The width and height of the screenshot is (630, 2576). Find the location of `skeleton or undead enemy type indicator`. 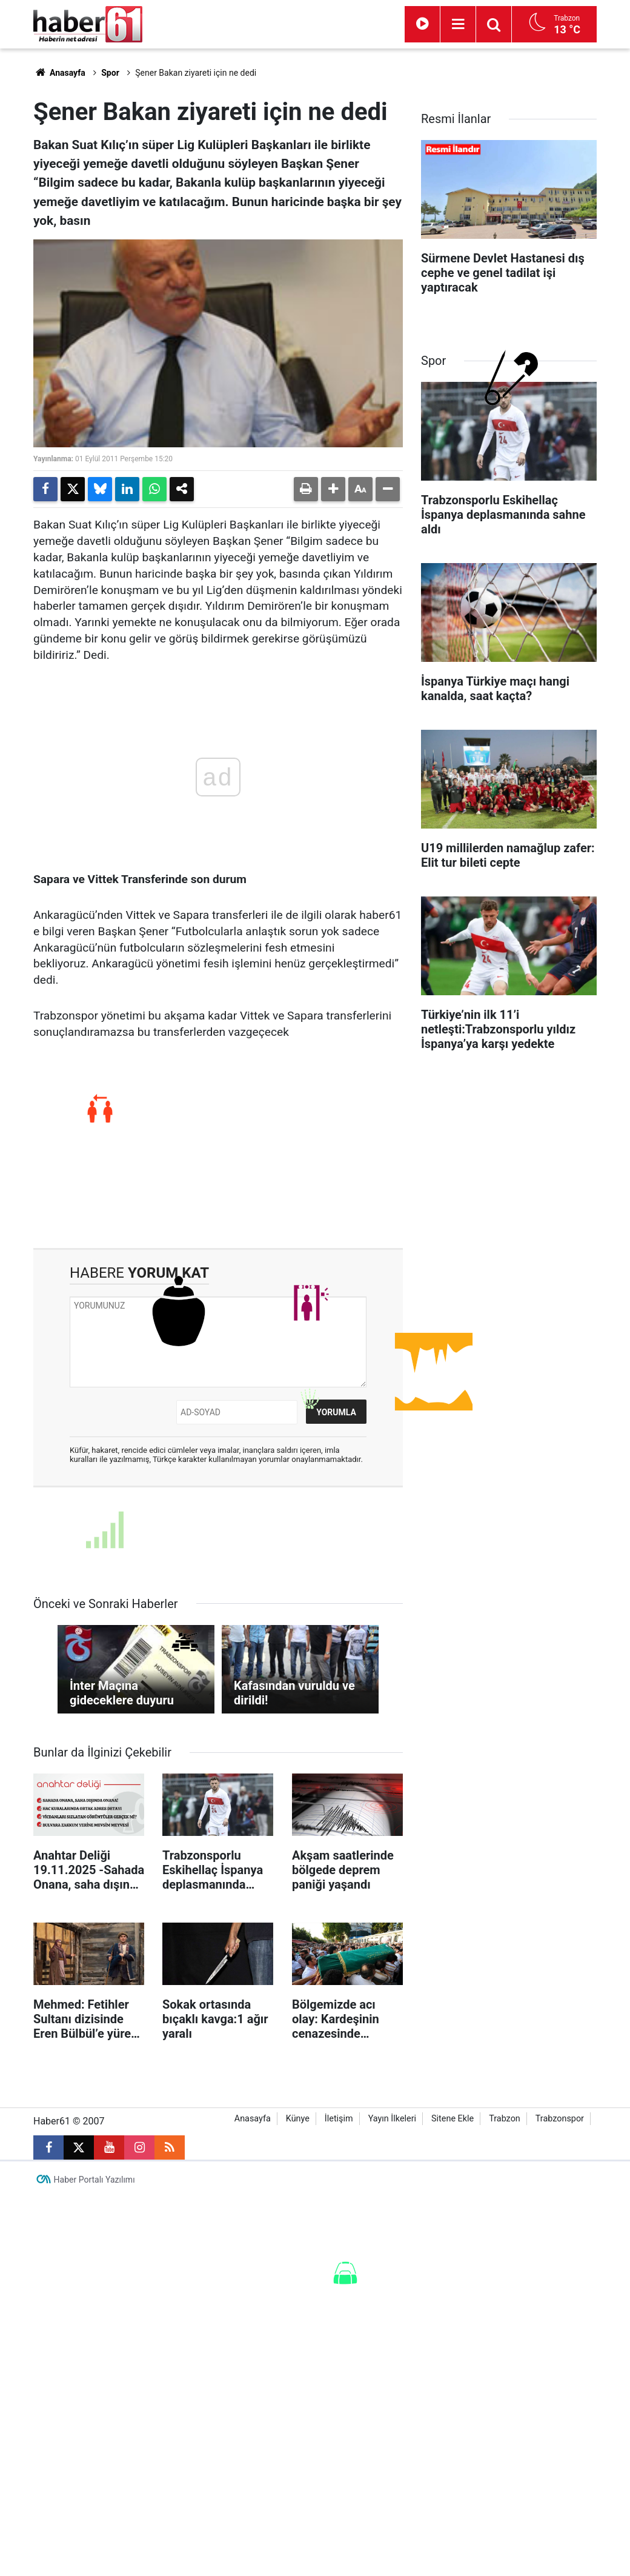

skeleton or undead enemy type indicator is located at coordinates (310, 1398).